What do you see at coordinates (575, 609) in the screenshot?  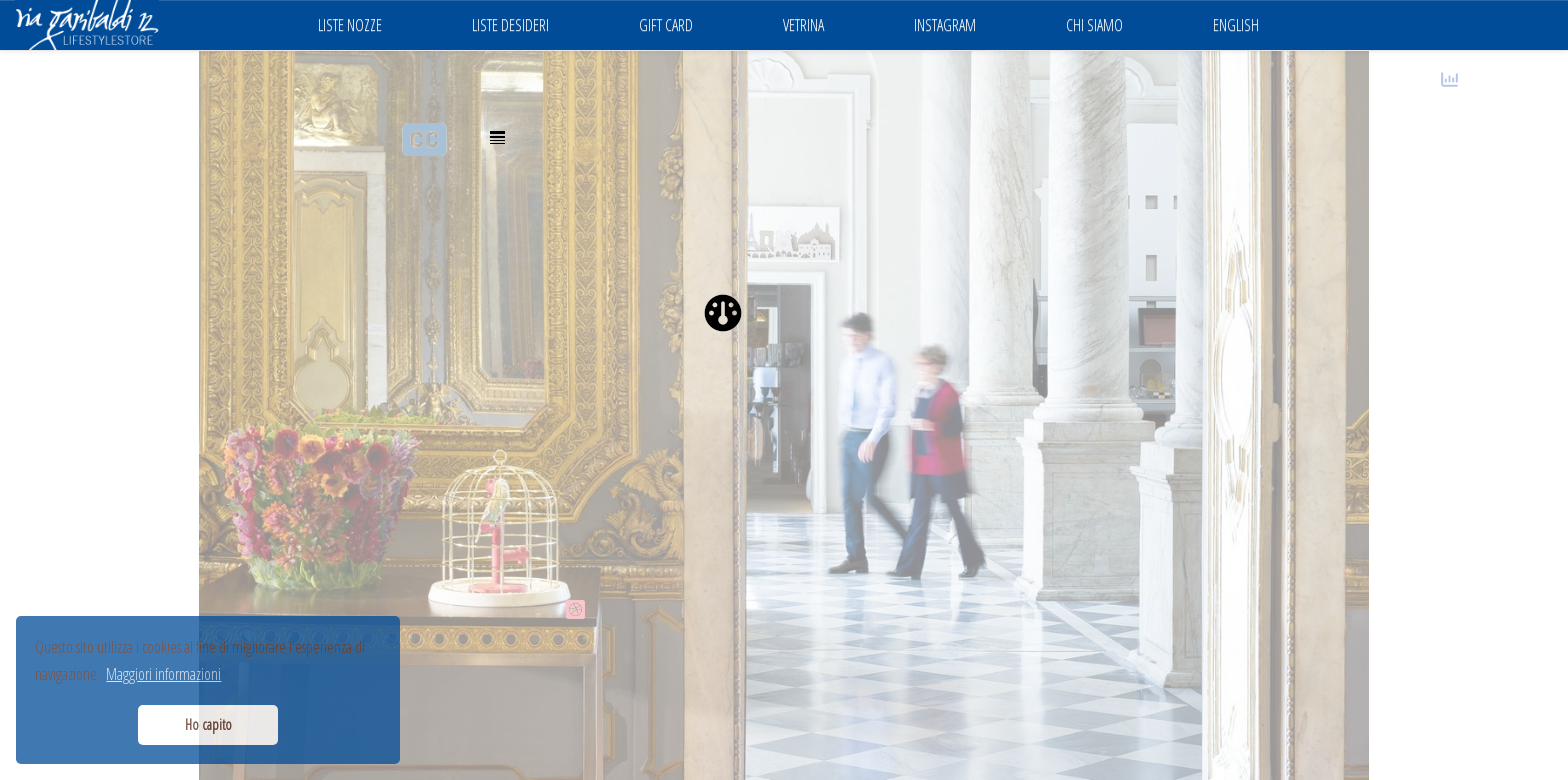 I see `link to dribbble profile` at bounding box center [575, 609].